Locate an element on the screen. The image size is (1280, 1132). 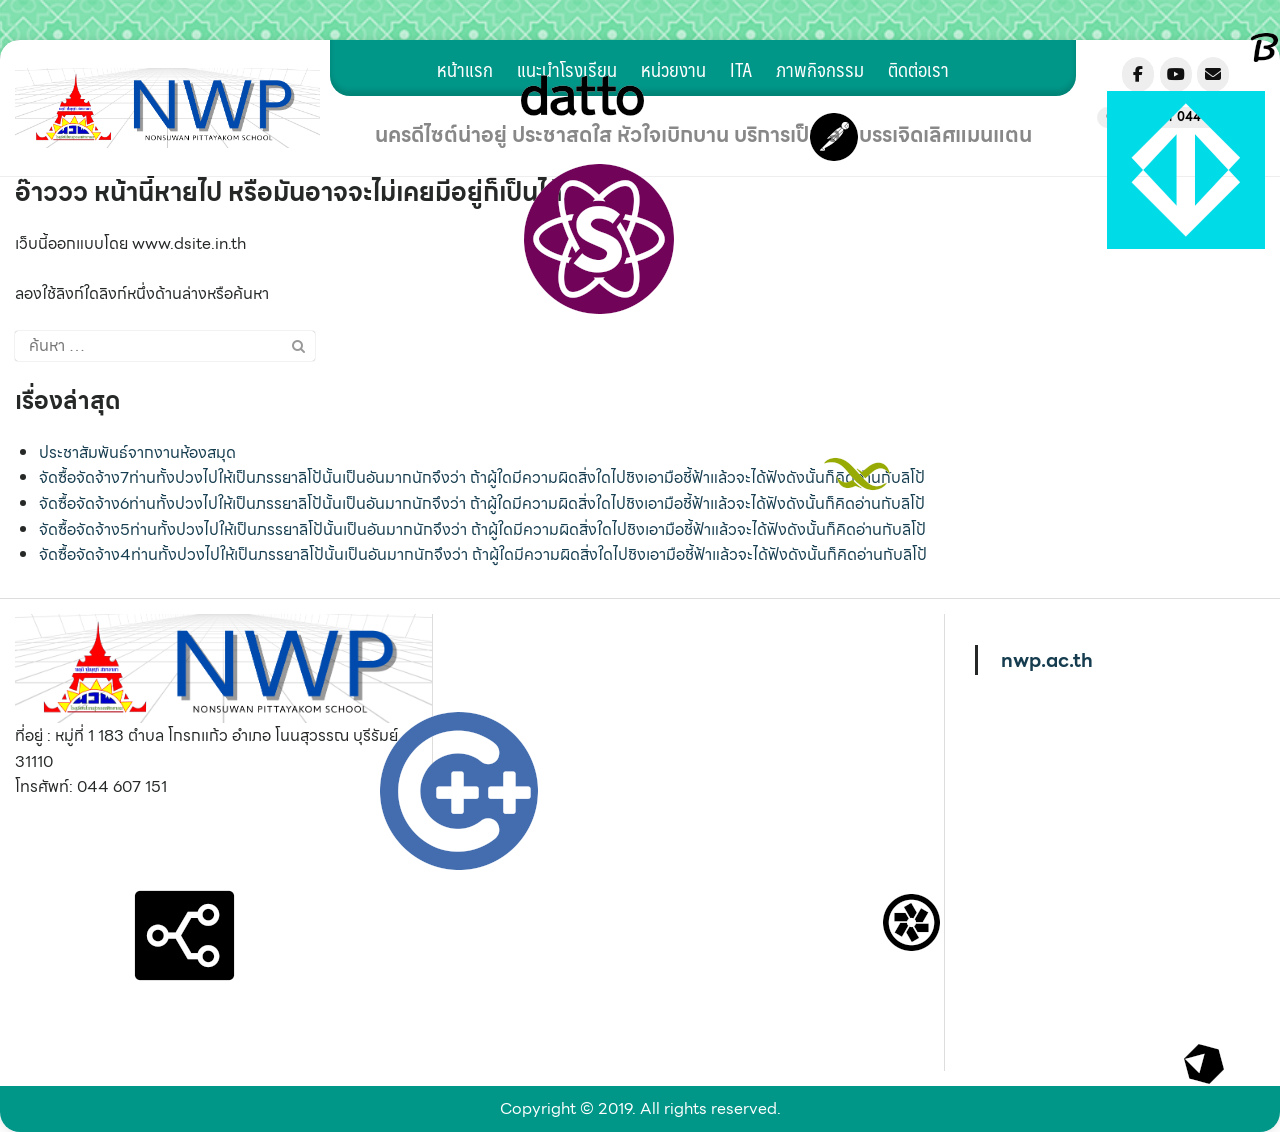
open postman API development tool is located at coordinates (834, 137).